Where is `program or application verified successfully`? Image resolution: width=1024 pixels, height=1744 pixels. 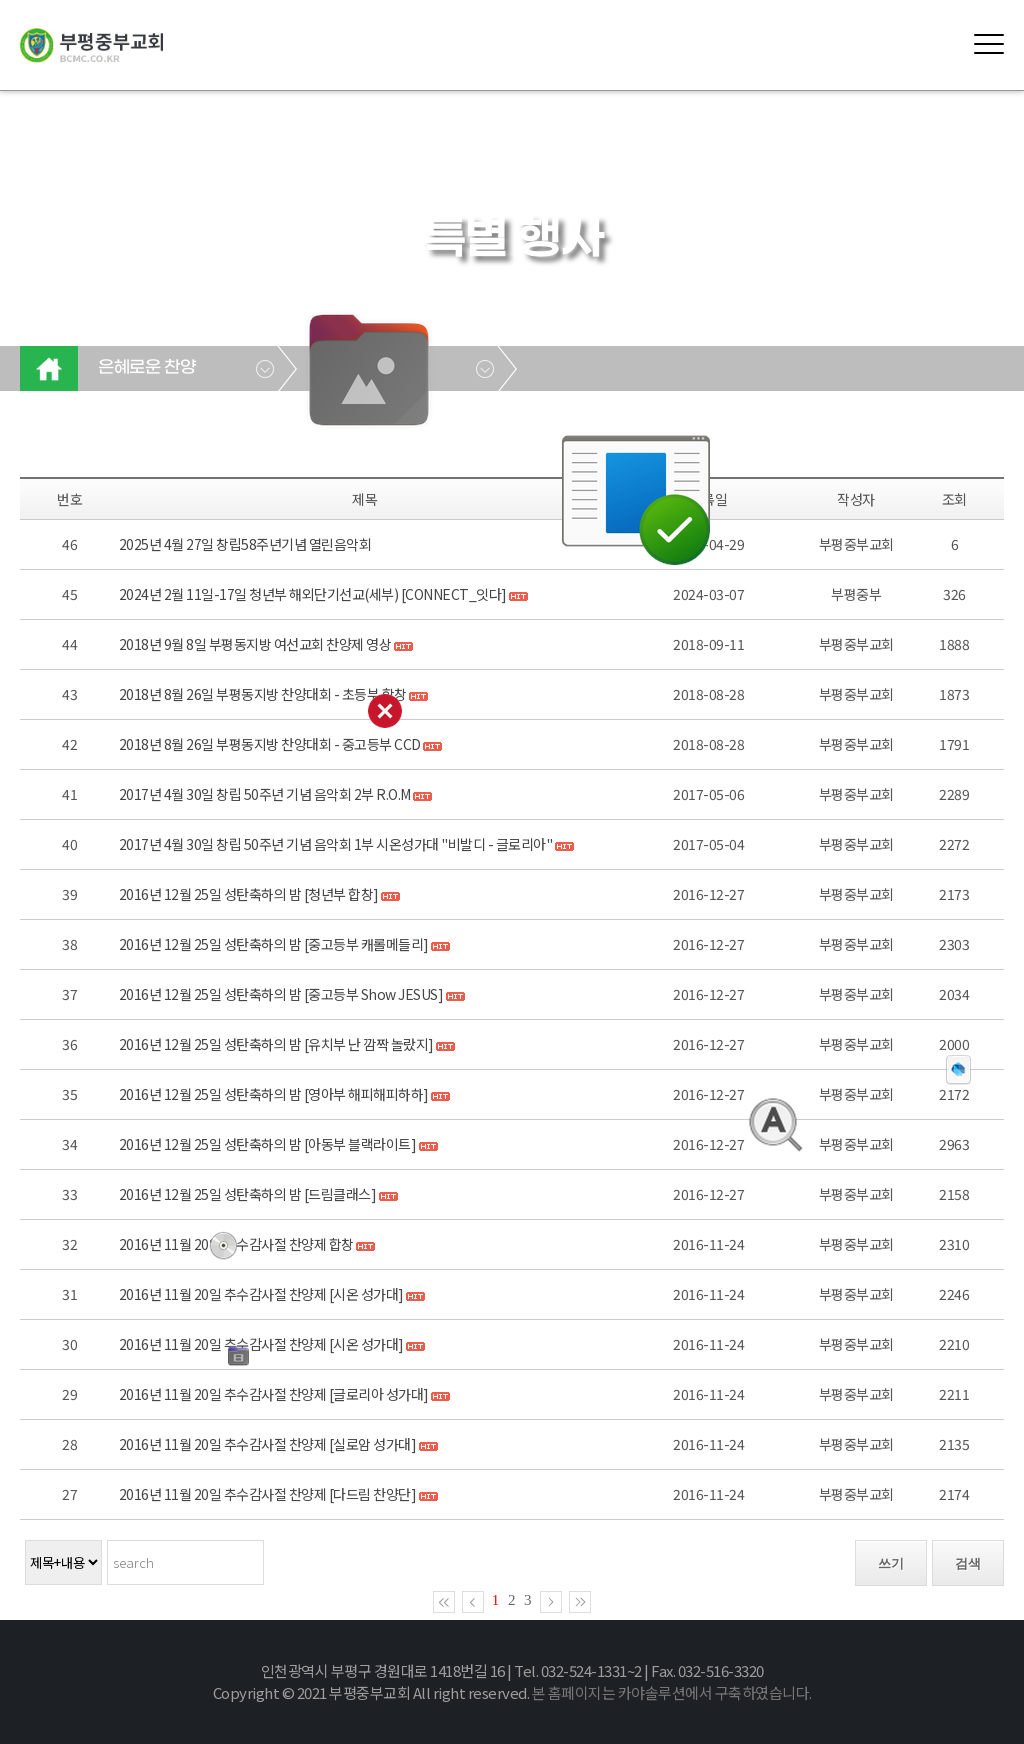 program or application verified successfully is located at coordinates (636, 491).